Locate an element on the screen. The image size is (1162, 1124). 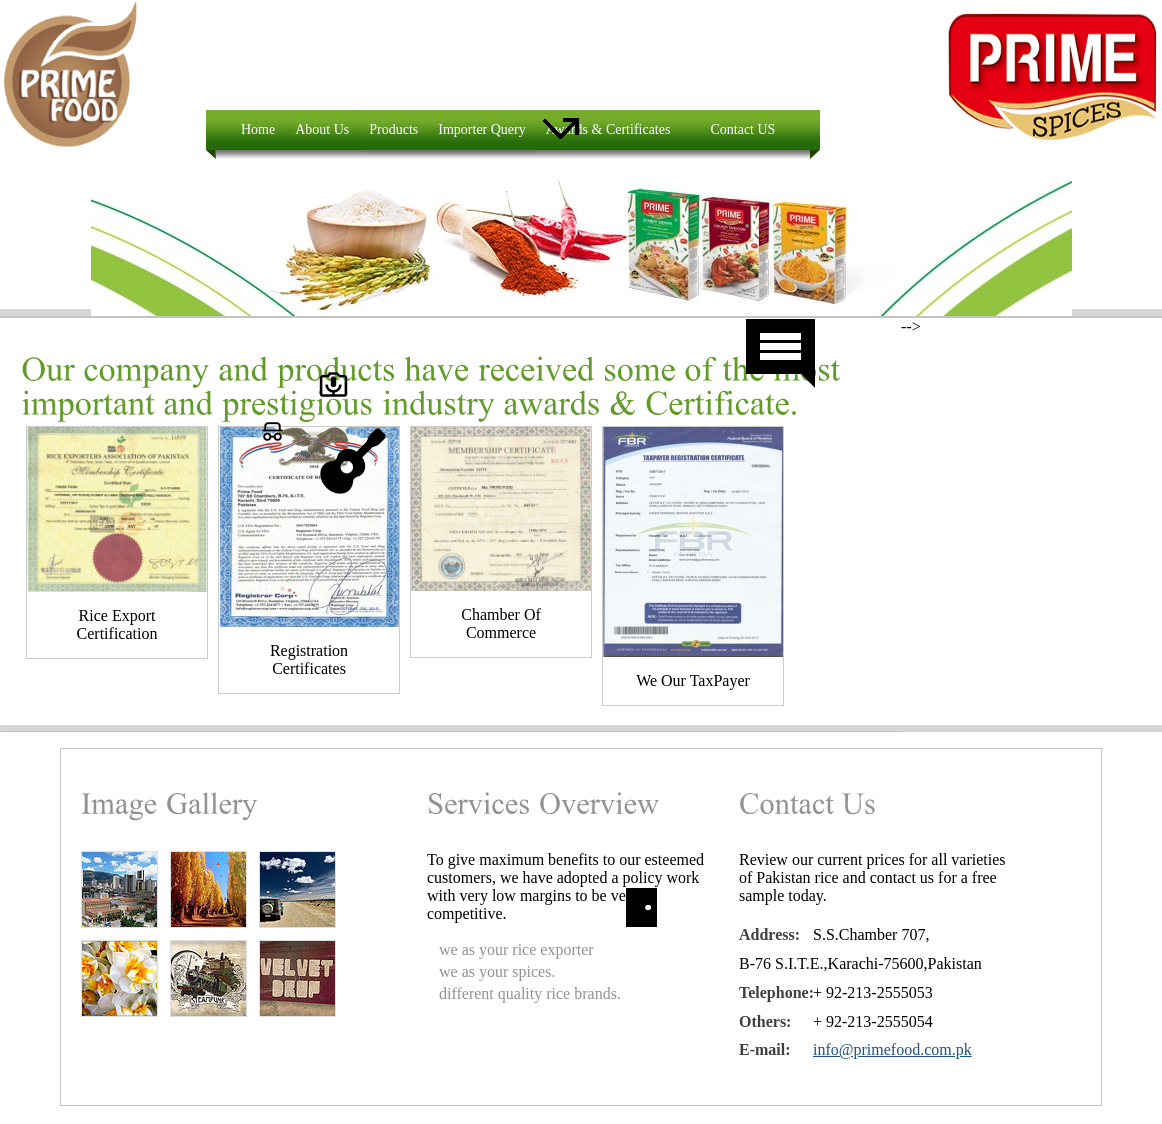
access music or audio settings is located at coordinates (353, 461).